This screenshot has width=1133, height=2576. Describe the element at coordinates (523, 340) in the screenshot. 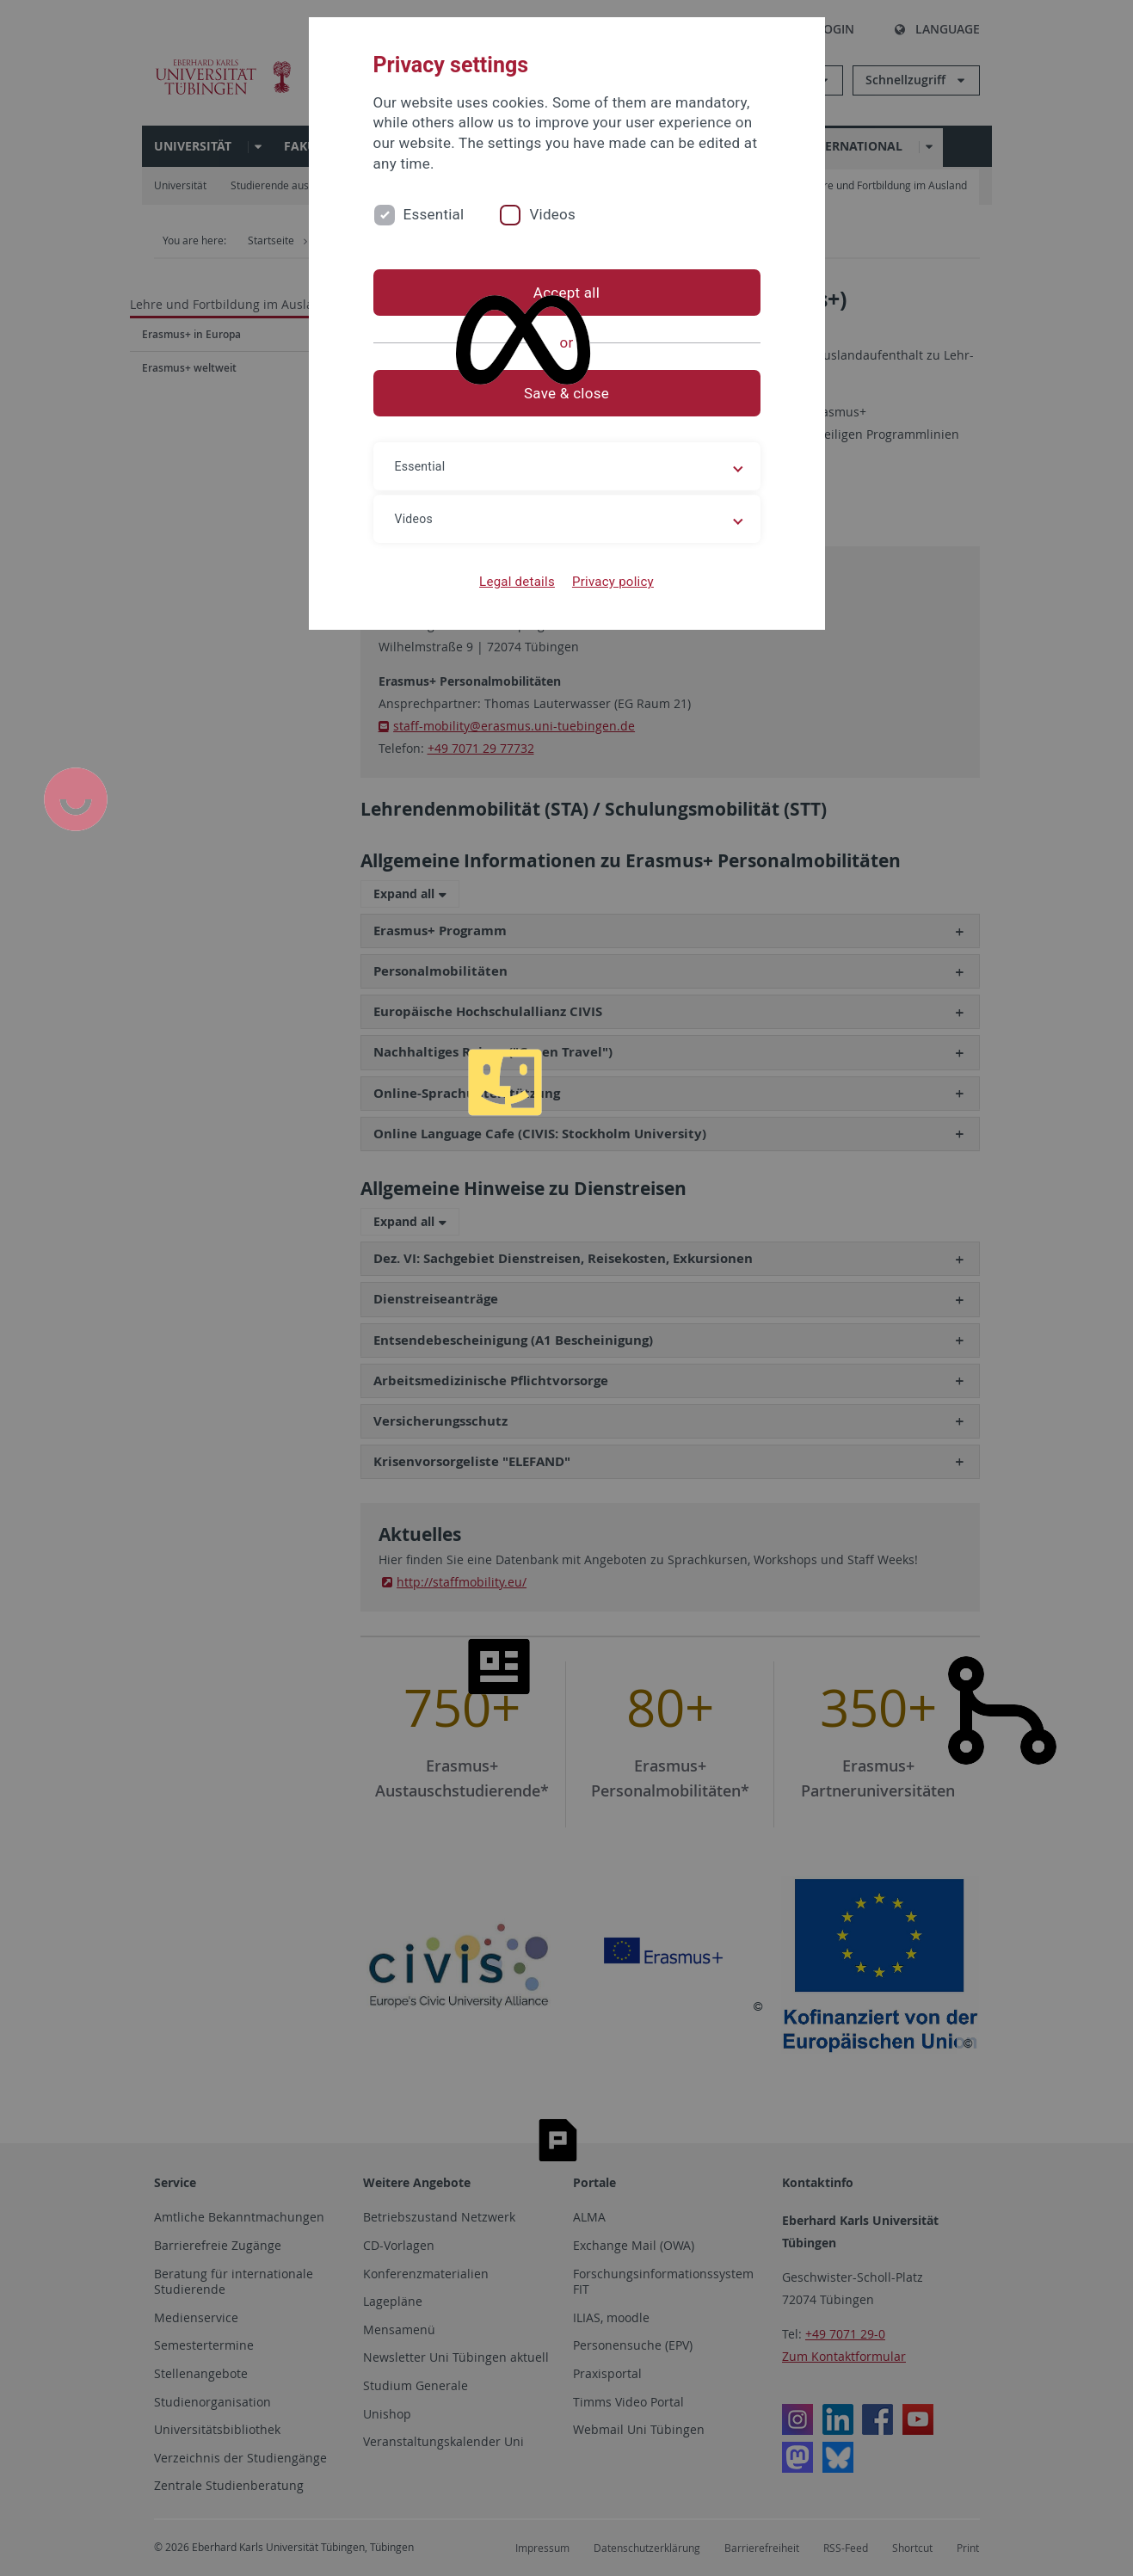

I see `meta company logo` at that location.